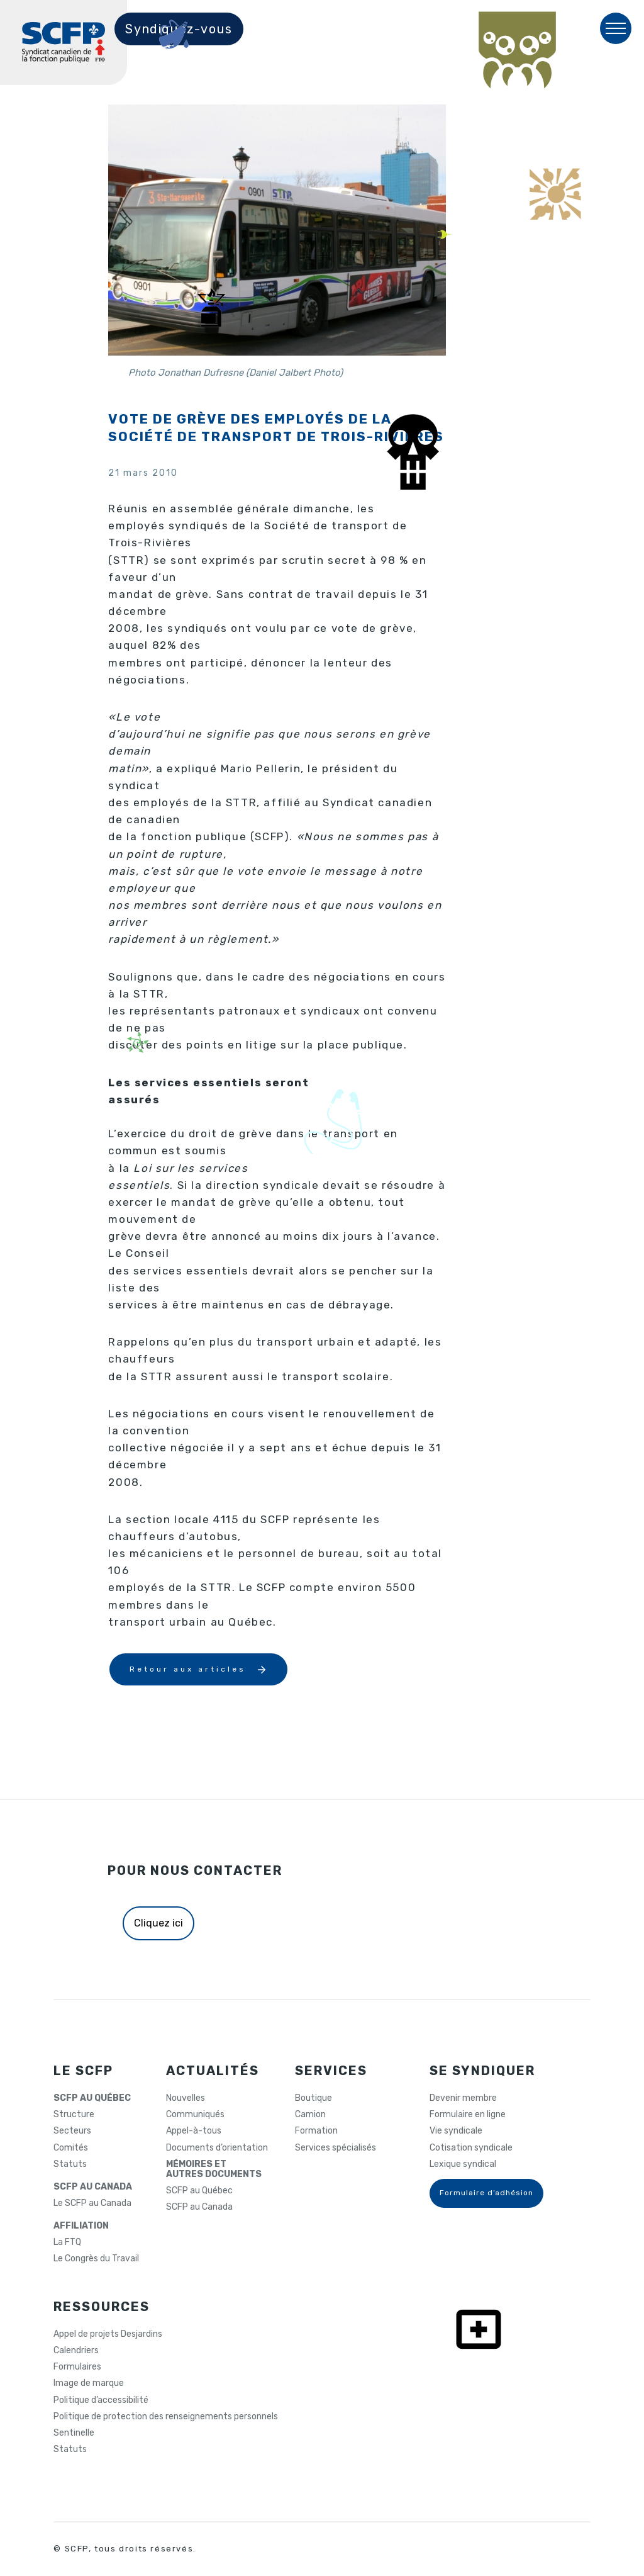  What do you see at coordinates (444, 234) in the screenshot?
I see `represents a NOR logic gate in circuit design` at bounding box center [444, 234].